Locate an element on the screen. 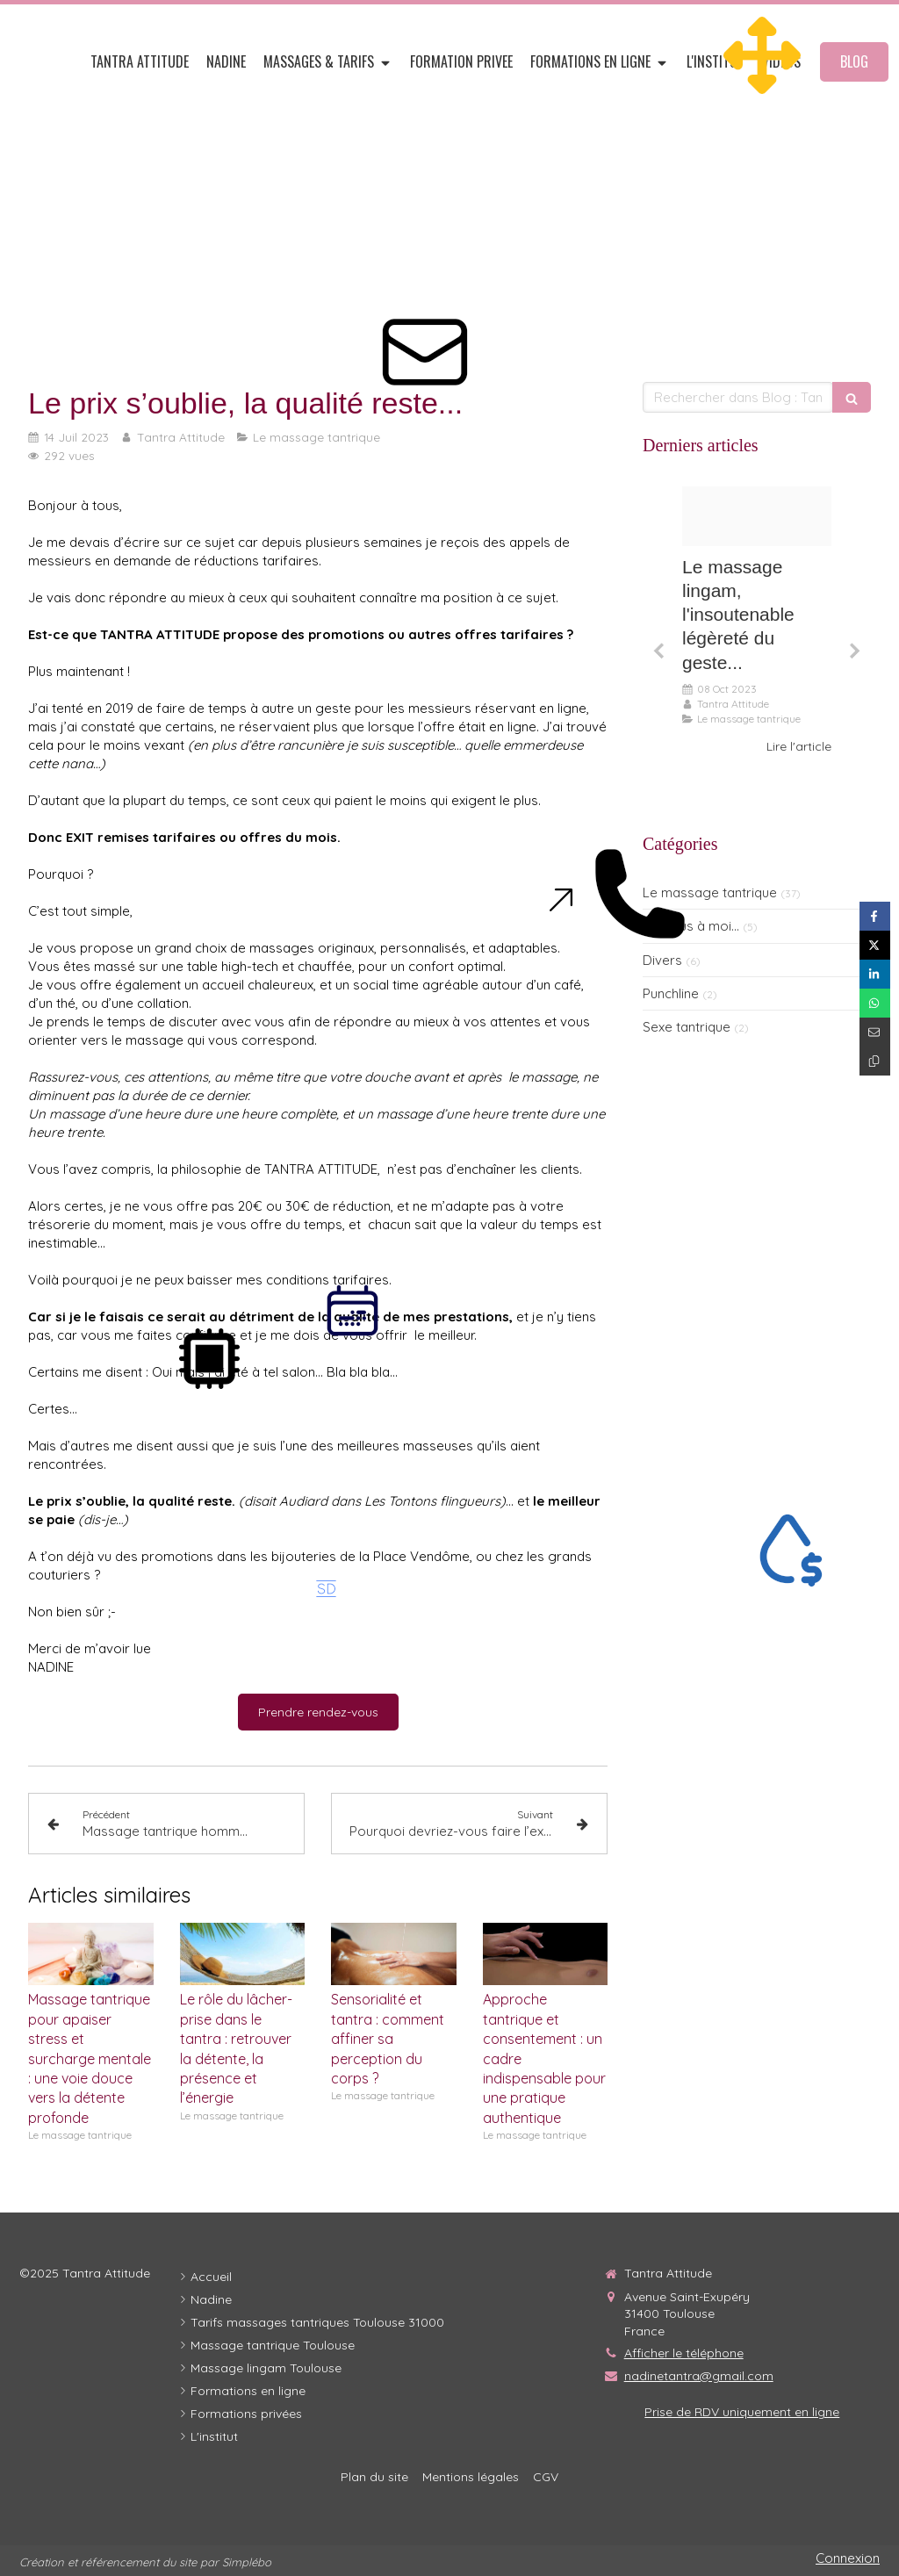  view processor or hardware information is located at coordinates (209, 1358).